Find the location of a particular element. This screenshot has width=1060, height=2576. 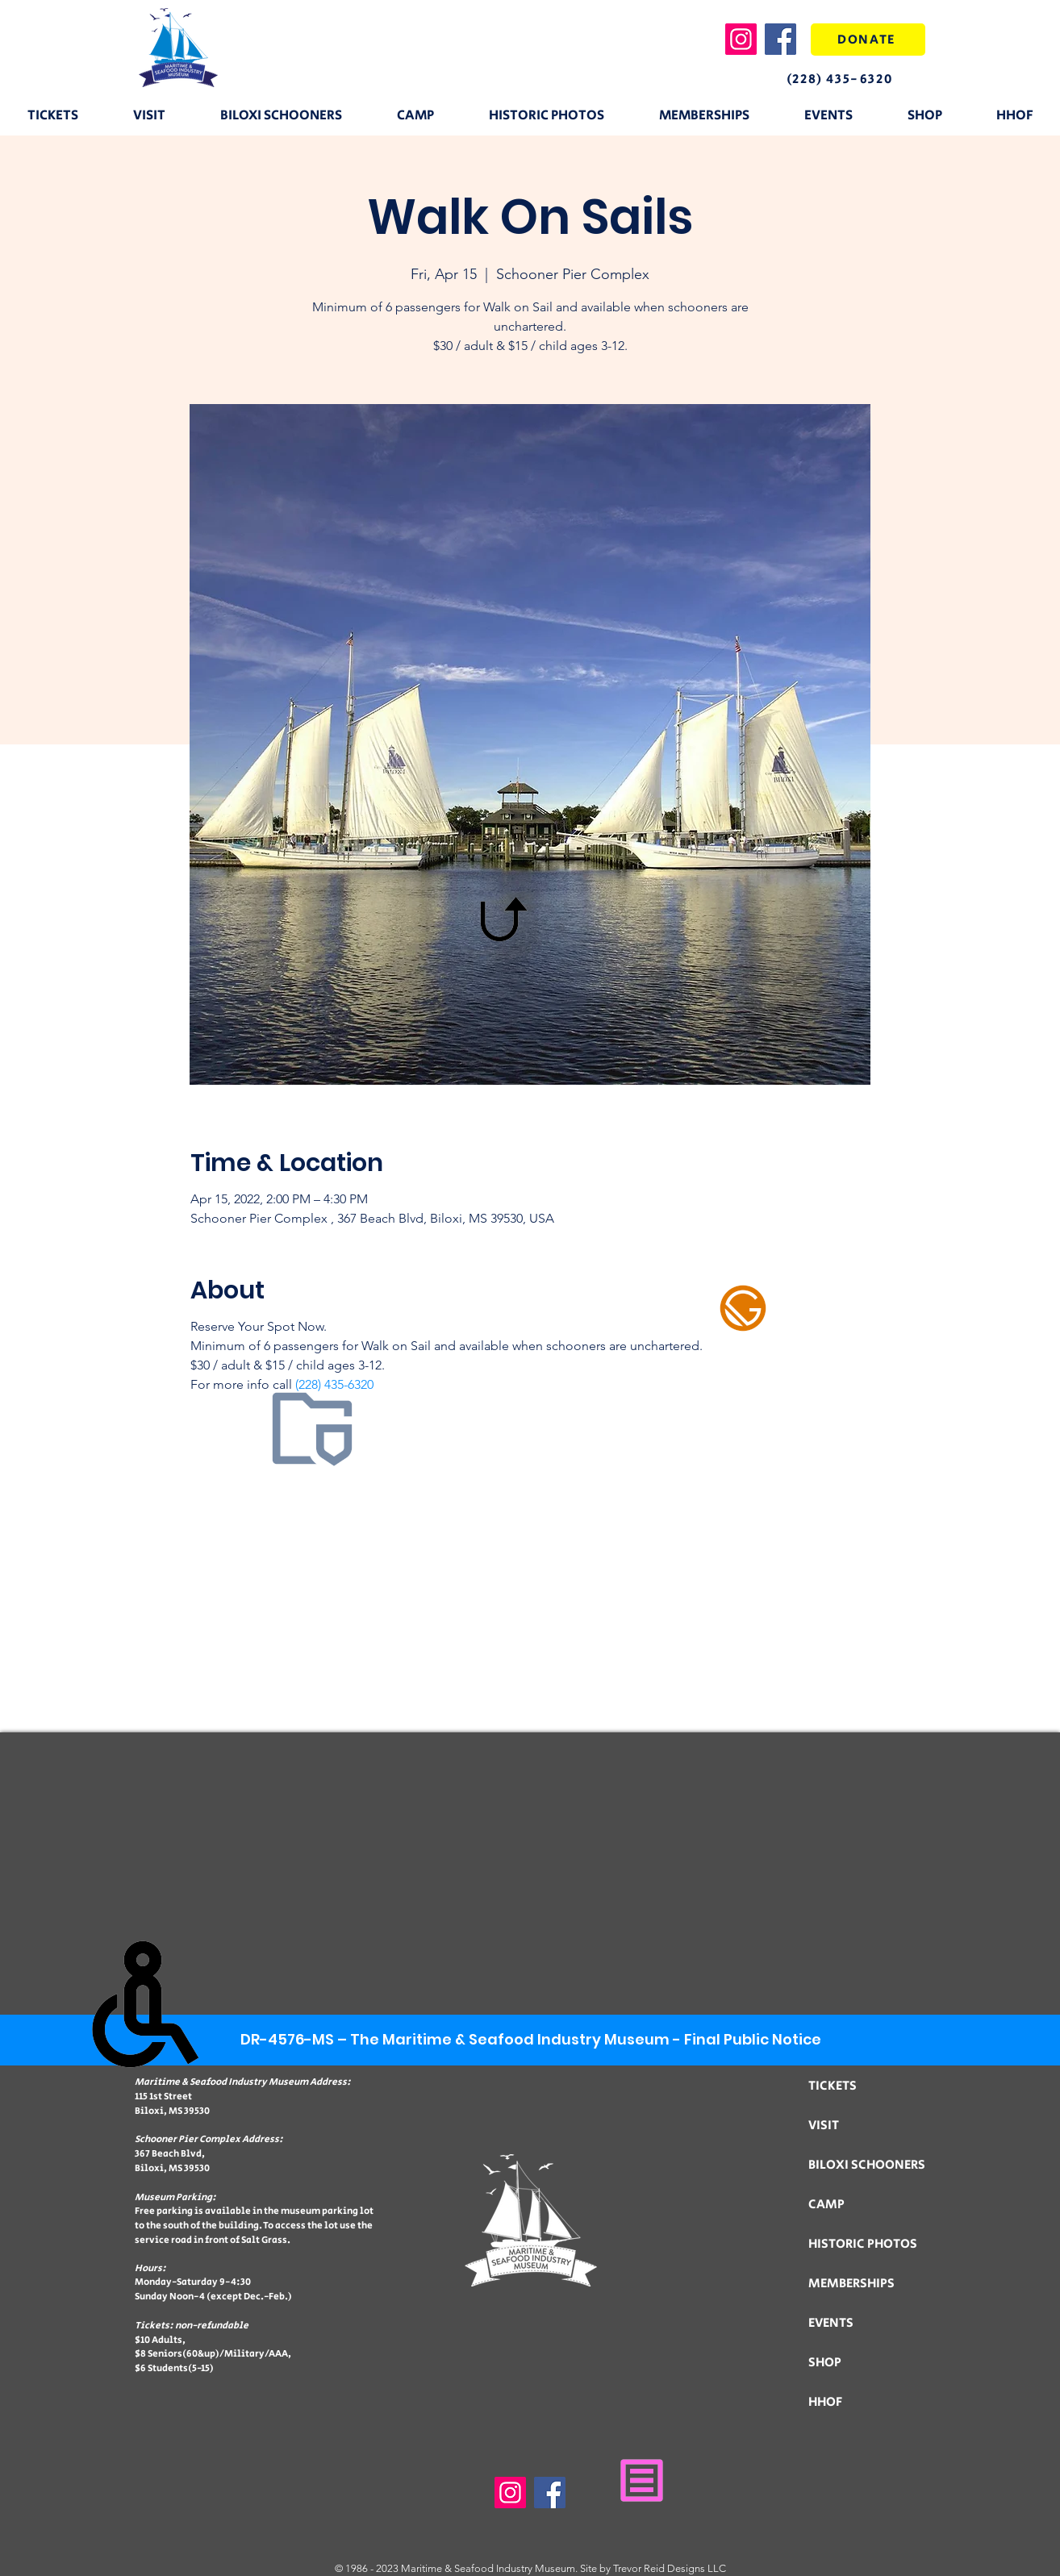

redo or repeat the last action is located at coordinates (502, 920).